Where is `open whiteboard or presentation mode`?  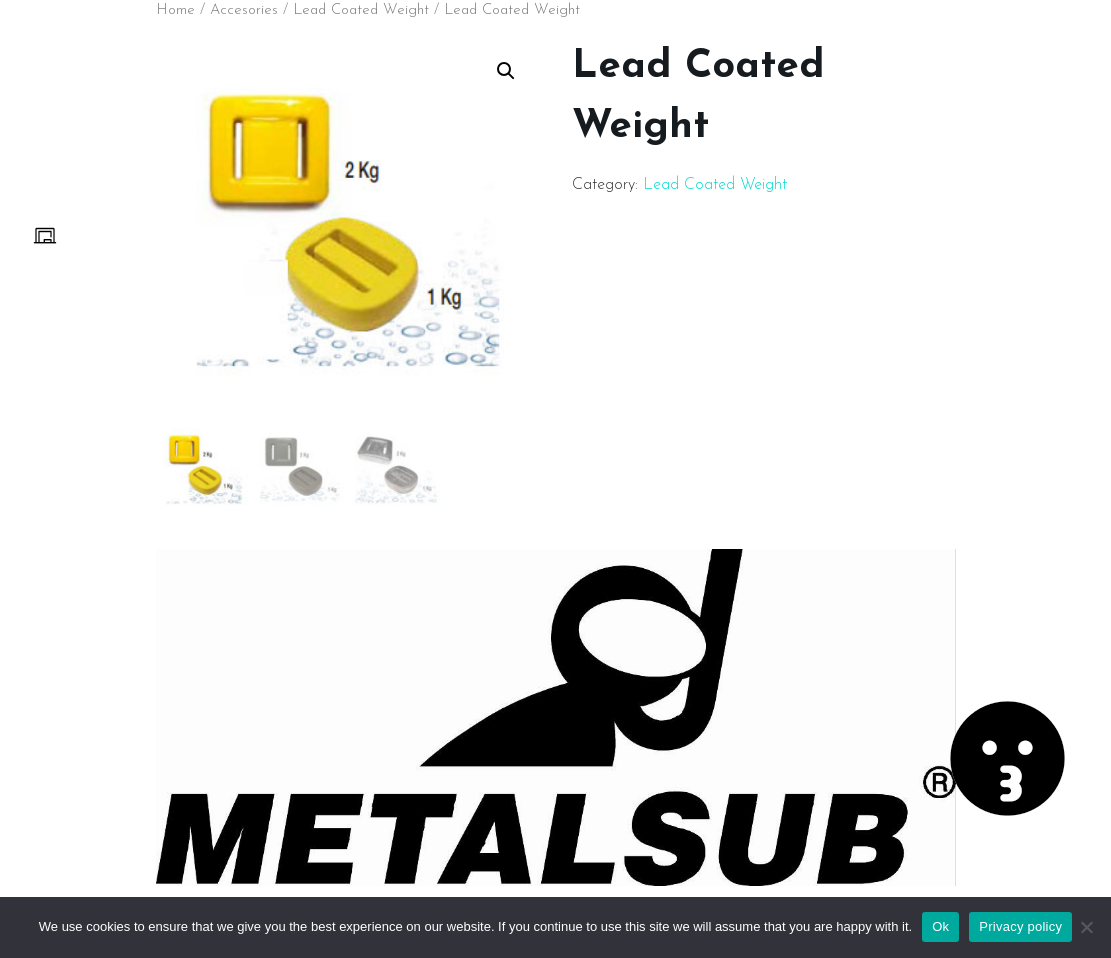 open whiteboard or presentation mode is located at coordinates (45, 236).